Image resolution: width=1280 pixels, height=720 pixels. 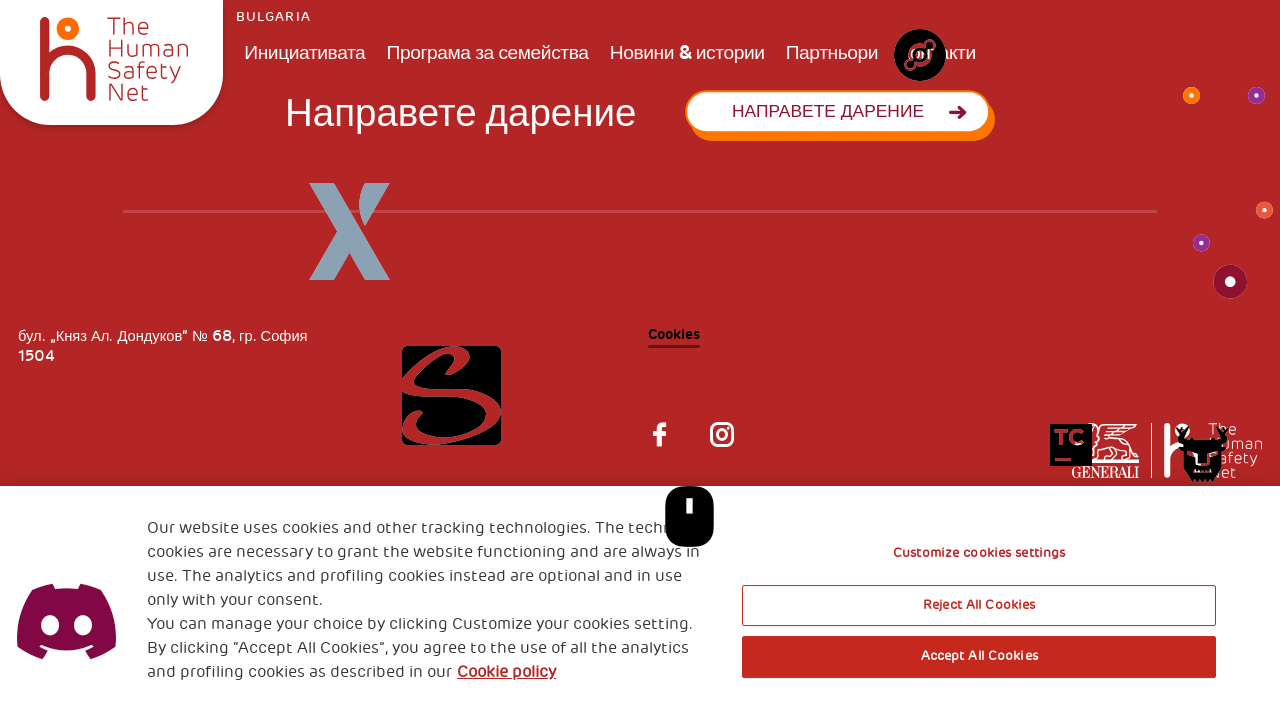 I want to click on indicates mouse or cursor device settings, so click(x=689, y=516).